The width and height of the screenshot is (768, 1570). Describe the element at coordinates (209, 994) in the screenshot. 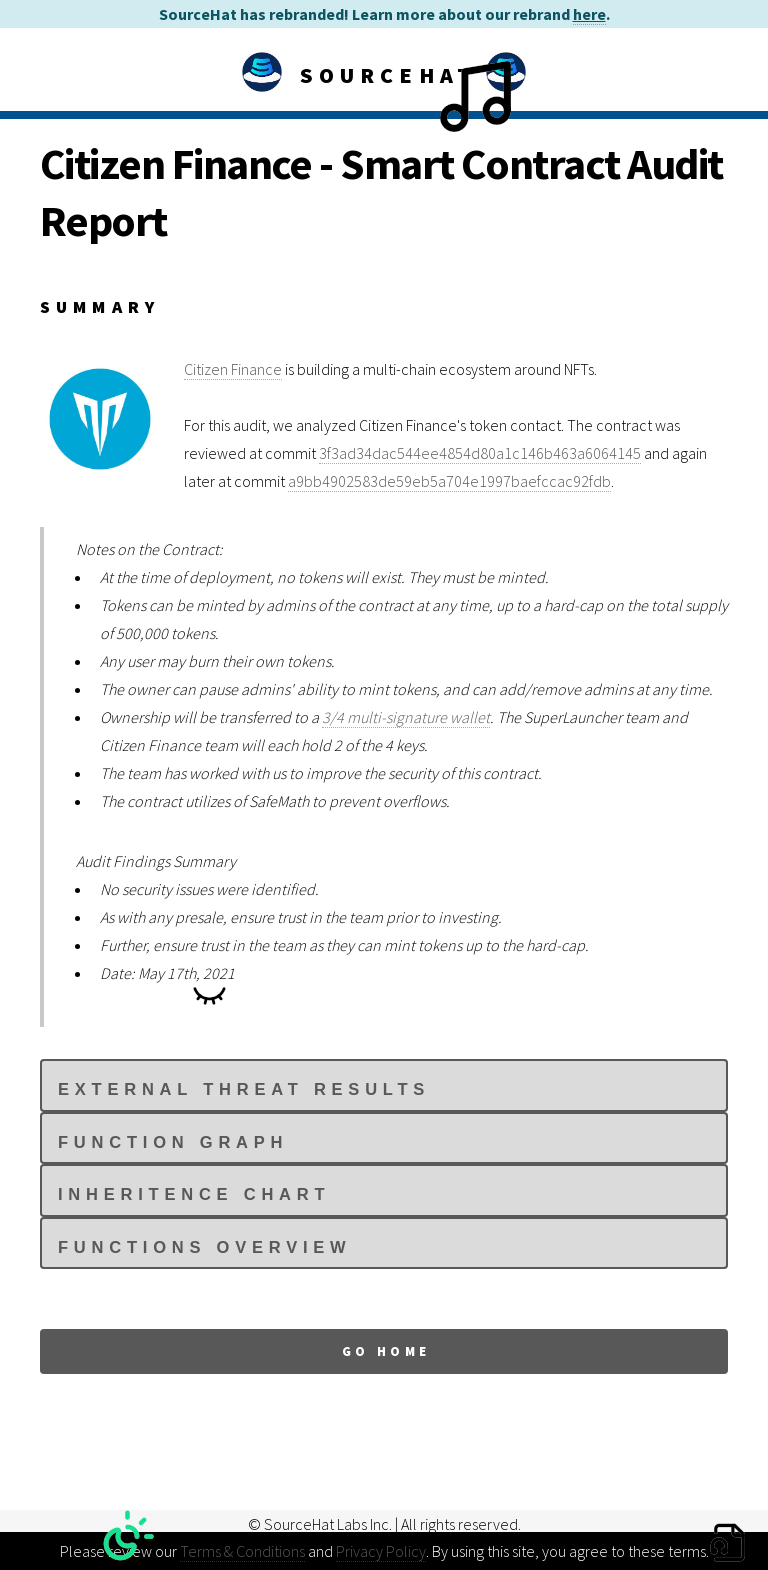

I see `hide password or sensitive content` at that location.